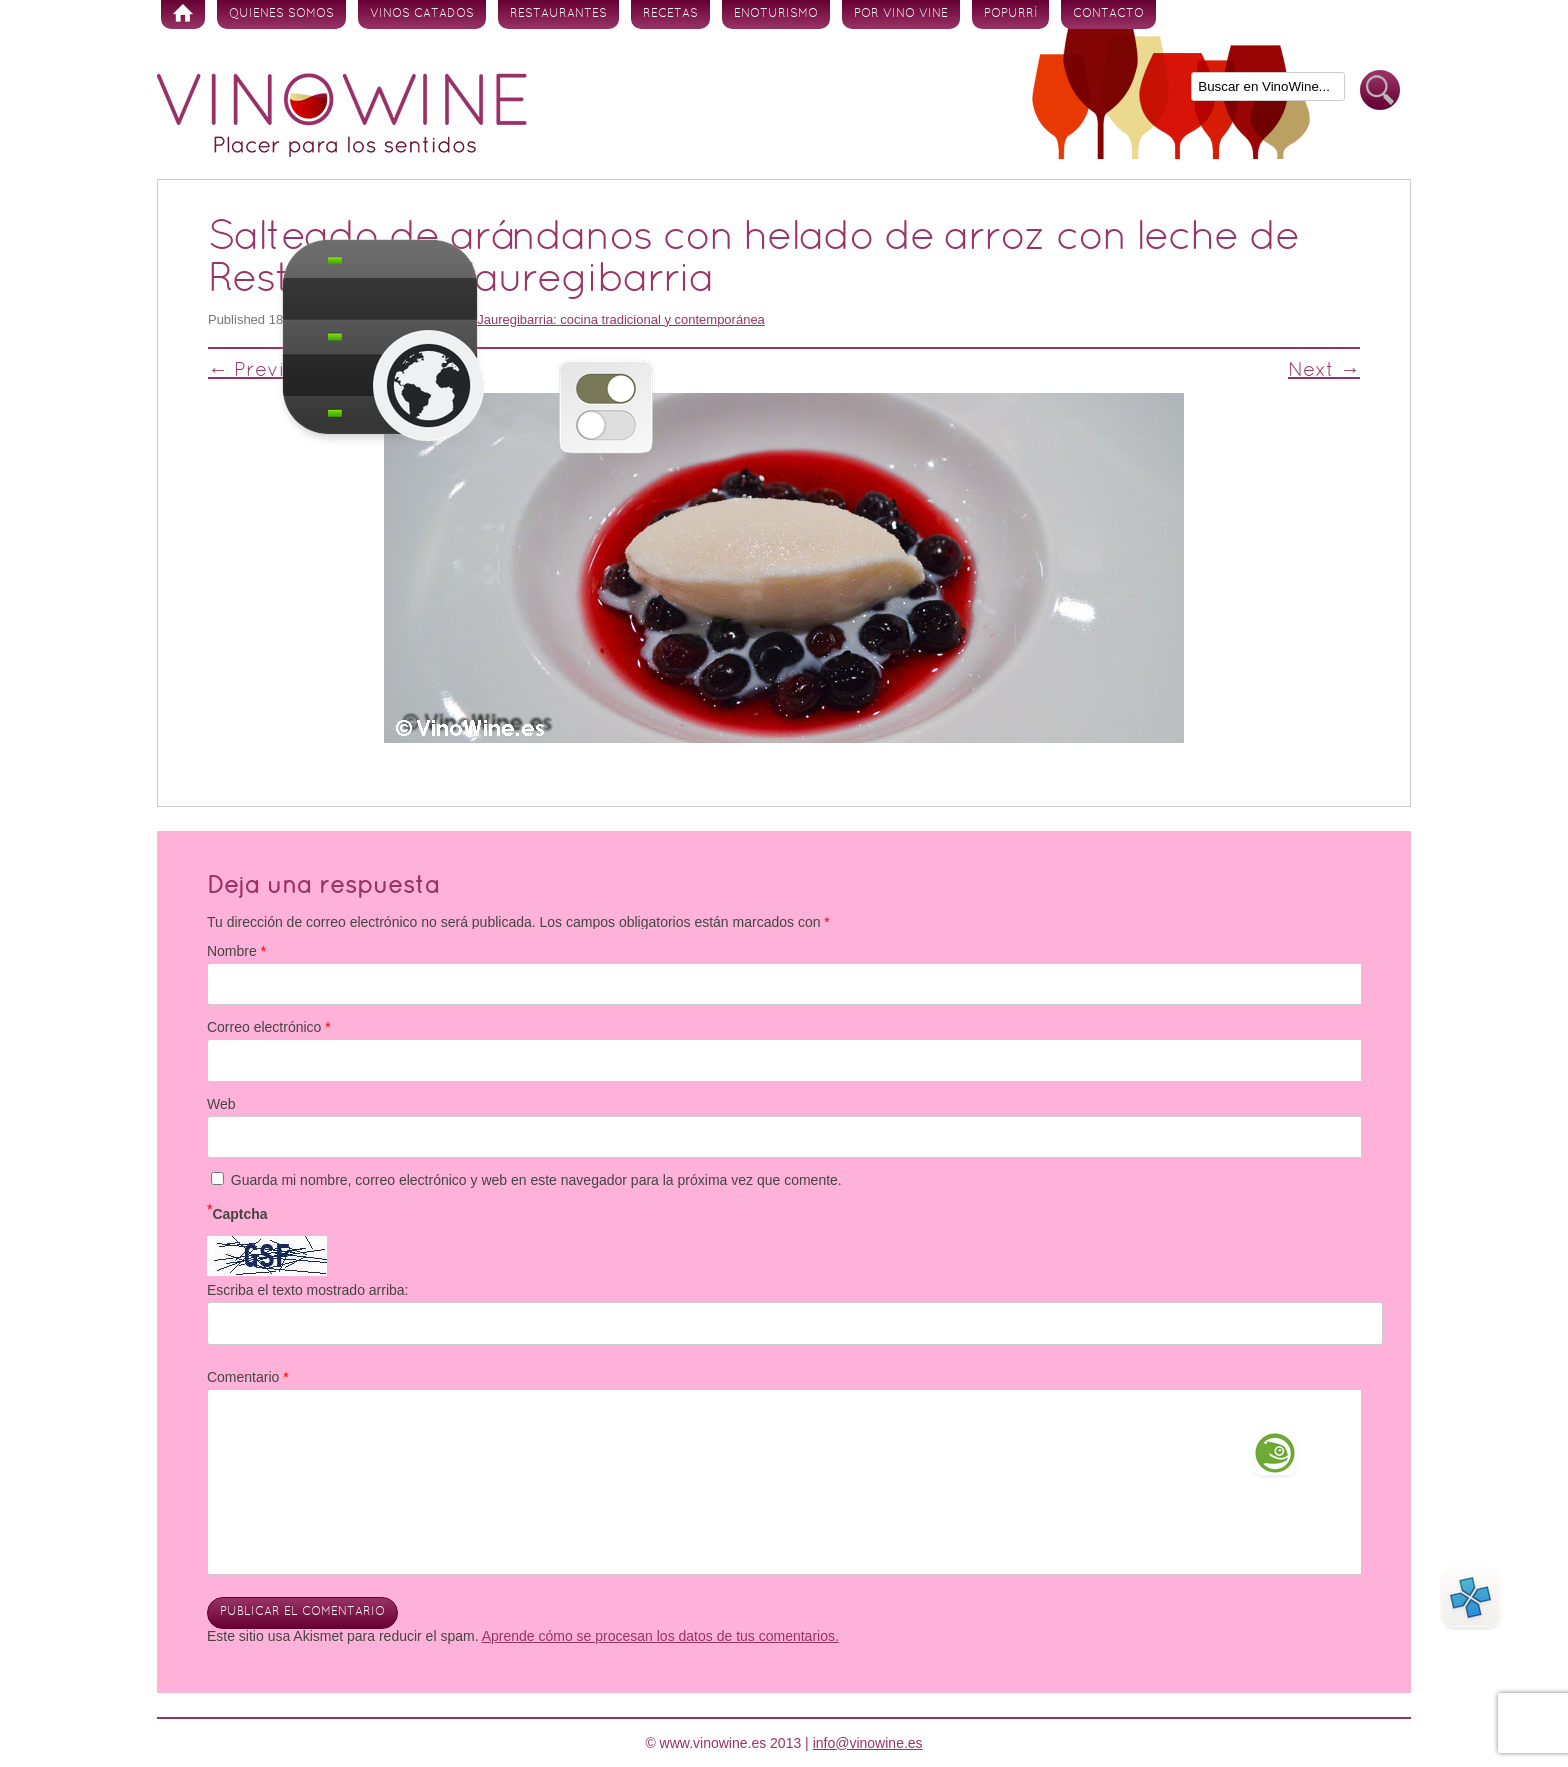 The width and height of the screenshot is (1568, 1767). I want to click on configure web server network settings, so click(380, 337).